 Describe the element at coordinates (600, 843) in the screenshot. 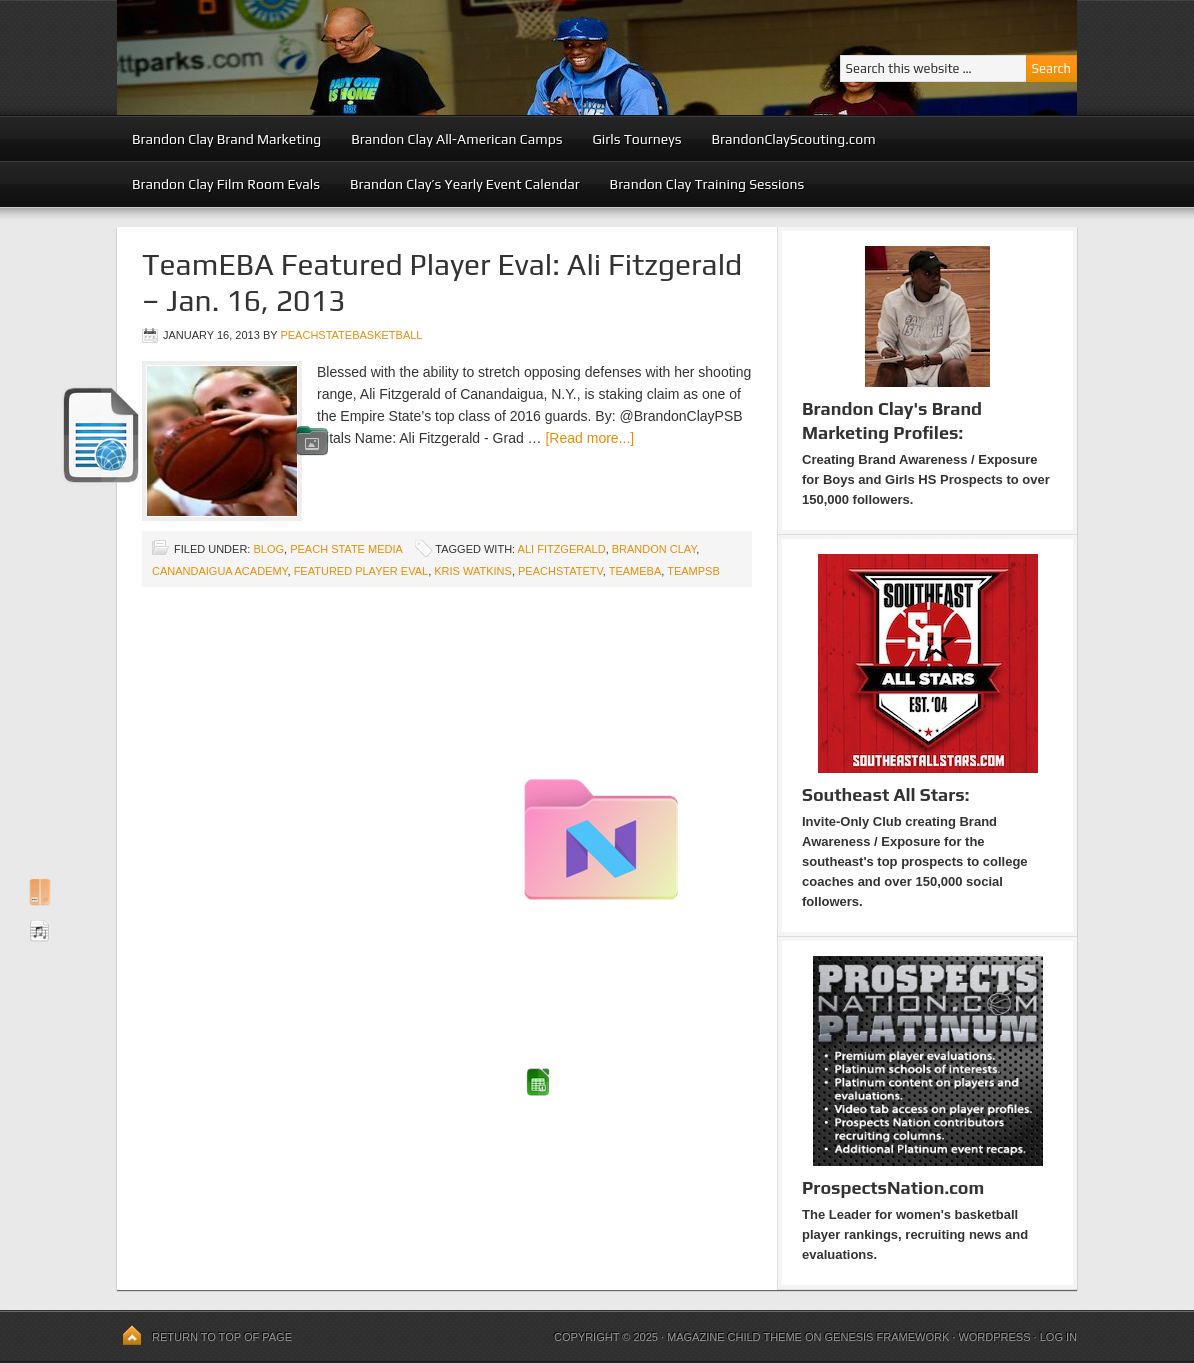

I see `open android nougat files folder` at that location.